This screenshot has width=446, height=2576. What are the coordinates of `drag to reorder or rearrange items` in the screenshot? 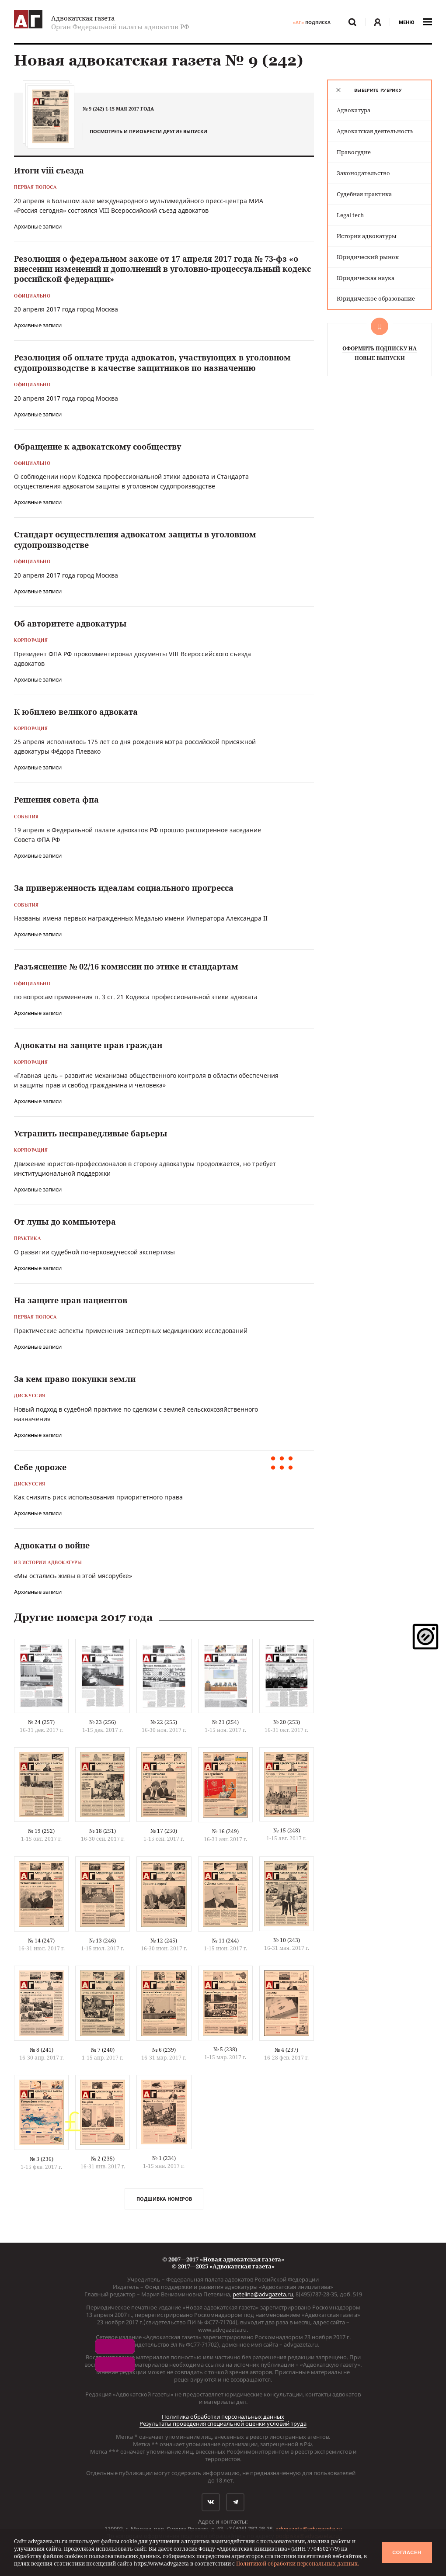 It's located at (282, 1463).